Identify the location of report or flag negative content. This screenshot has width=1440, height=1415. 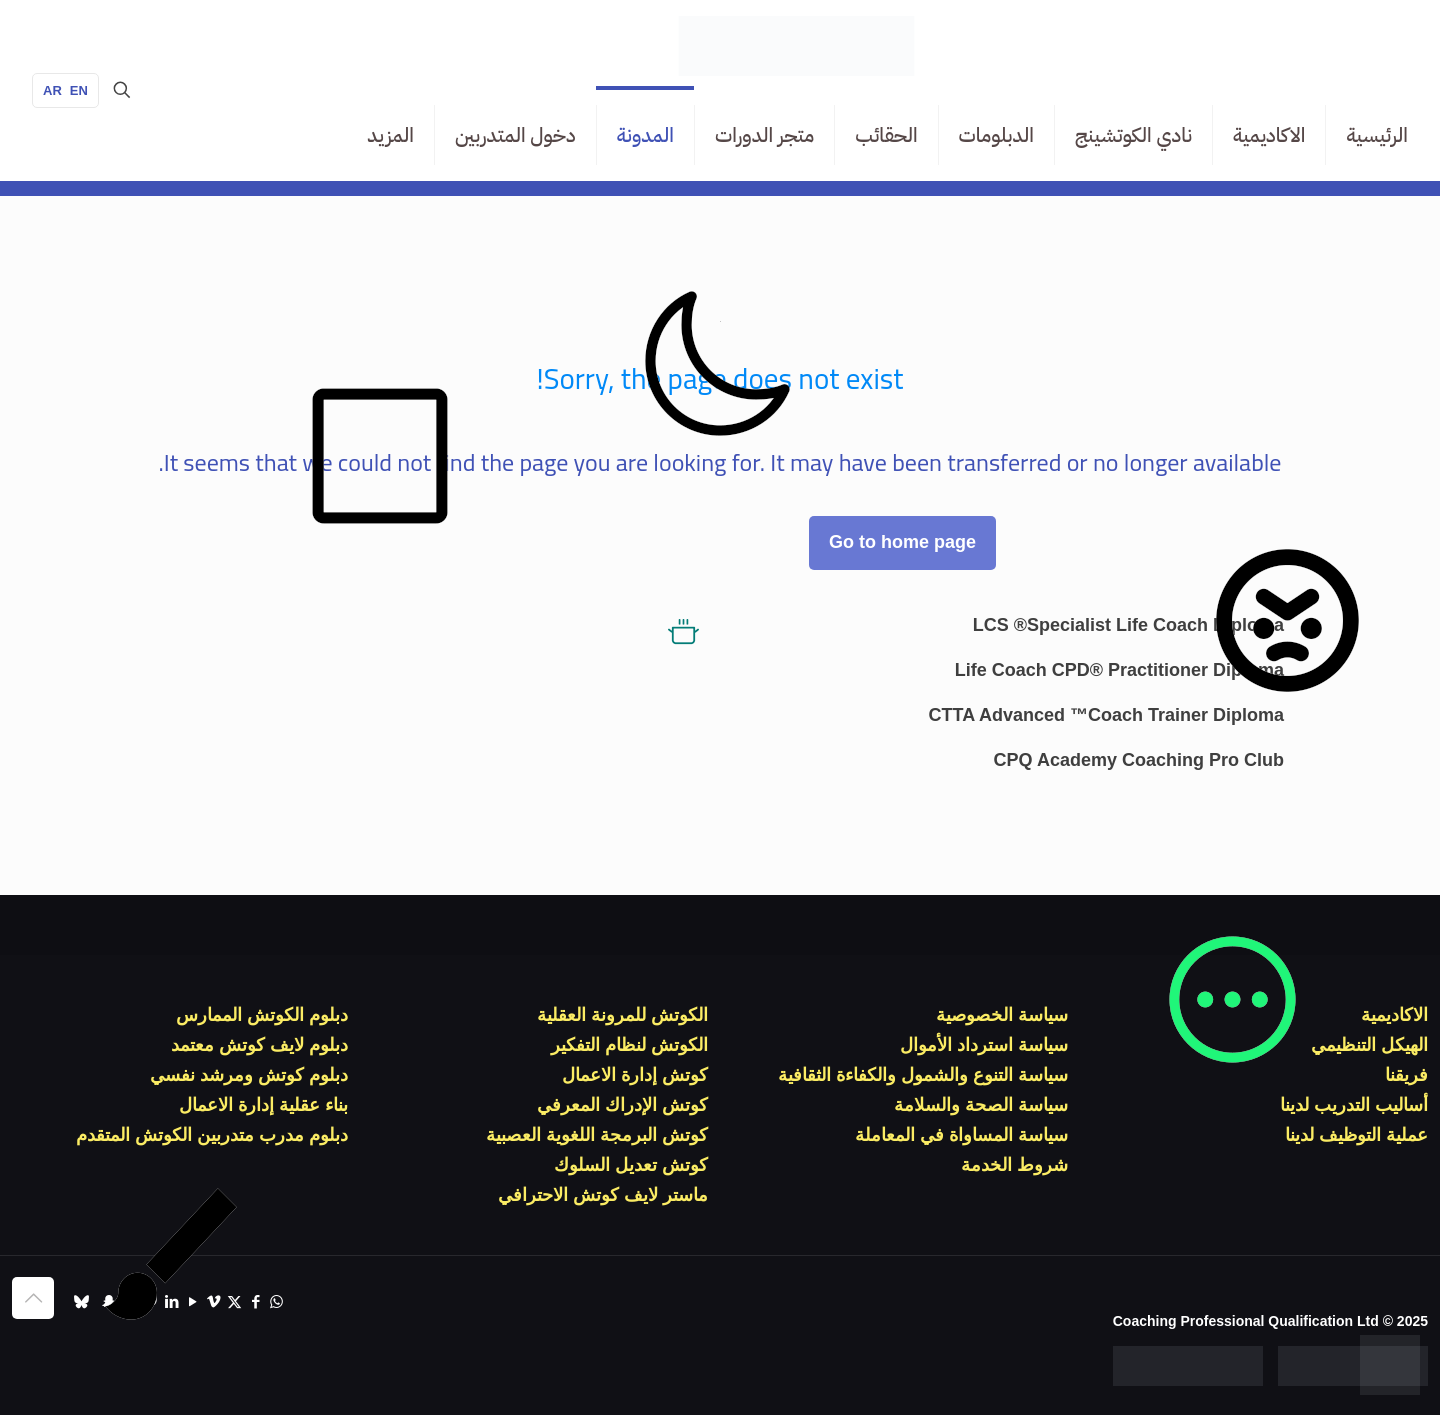
(1287, 620).